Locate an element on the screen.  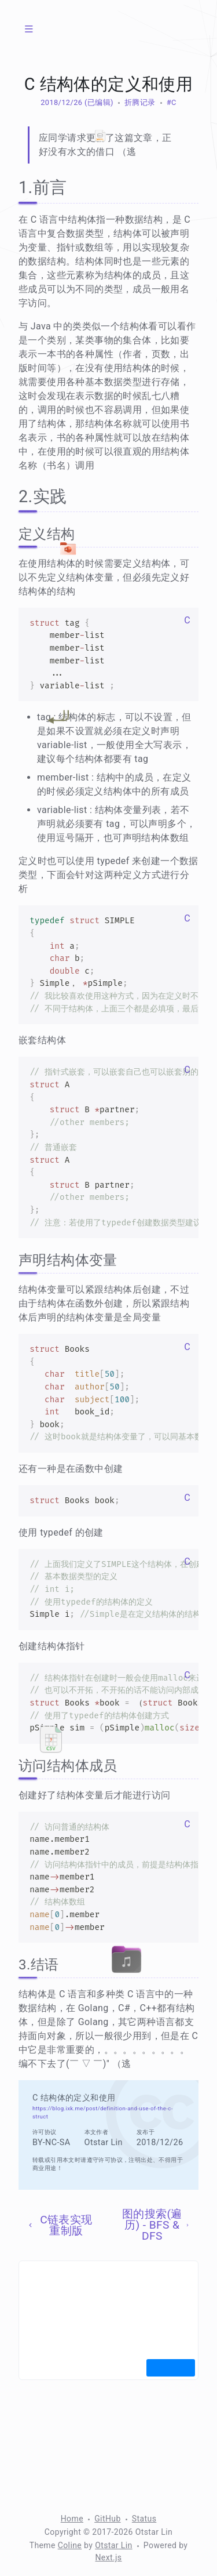
open your music folder is located at coordinates (126, 1959).